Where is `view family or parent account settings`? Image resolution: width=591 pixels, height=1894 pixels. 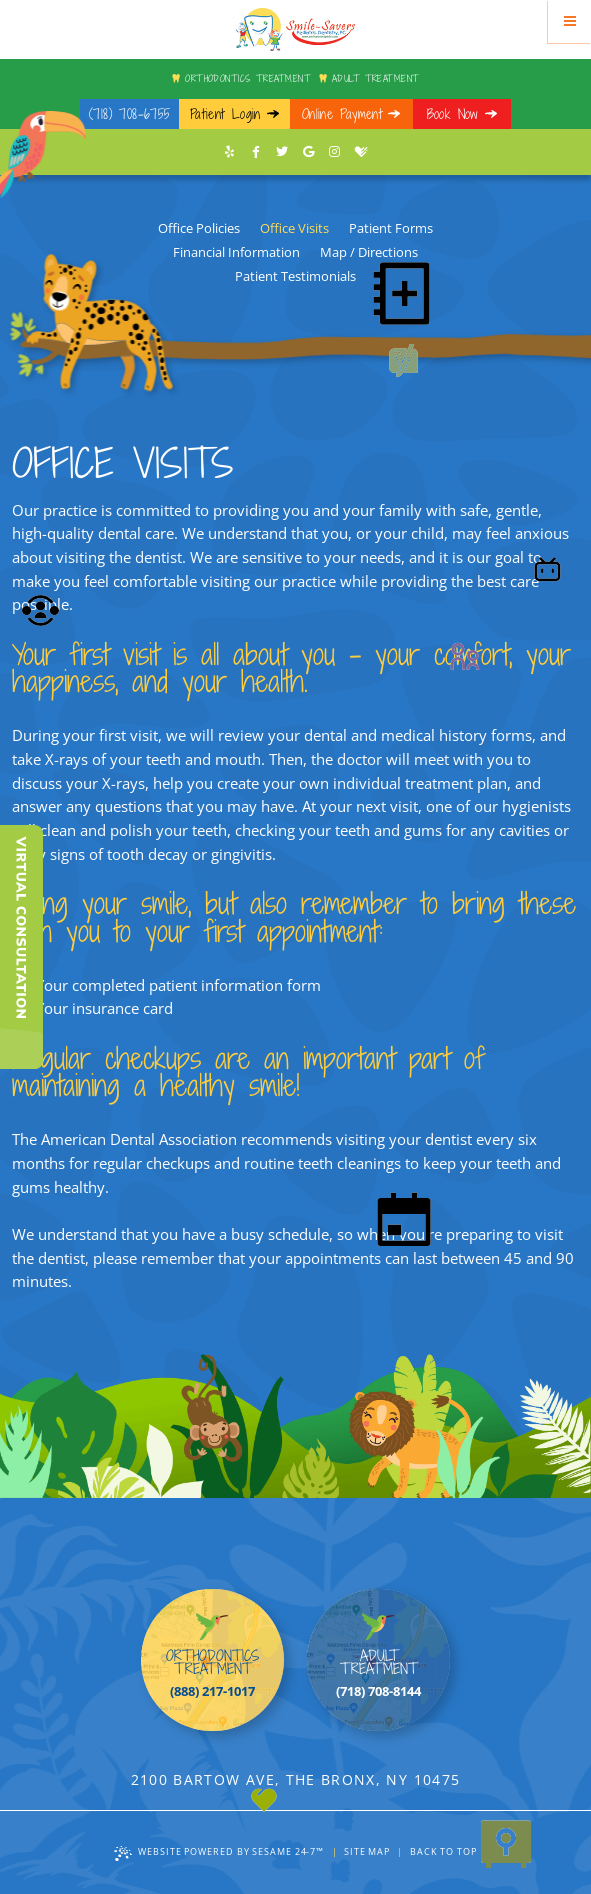 view family or parent account settings is located at coordinates (465, 657).